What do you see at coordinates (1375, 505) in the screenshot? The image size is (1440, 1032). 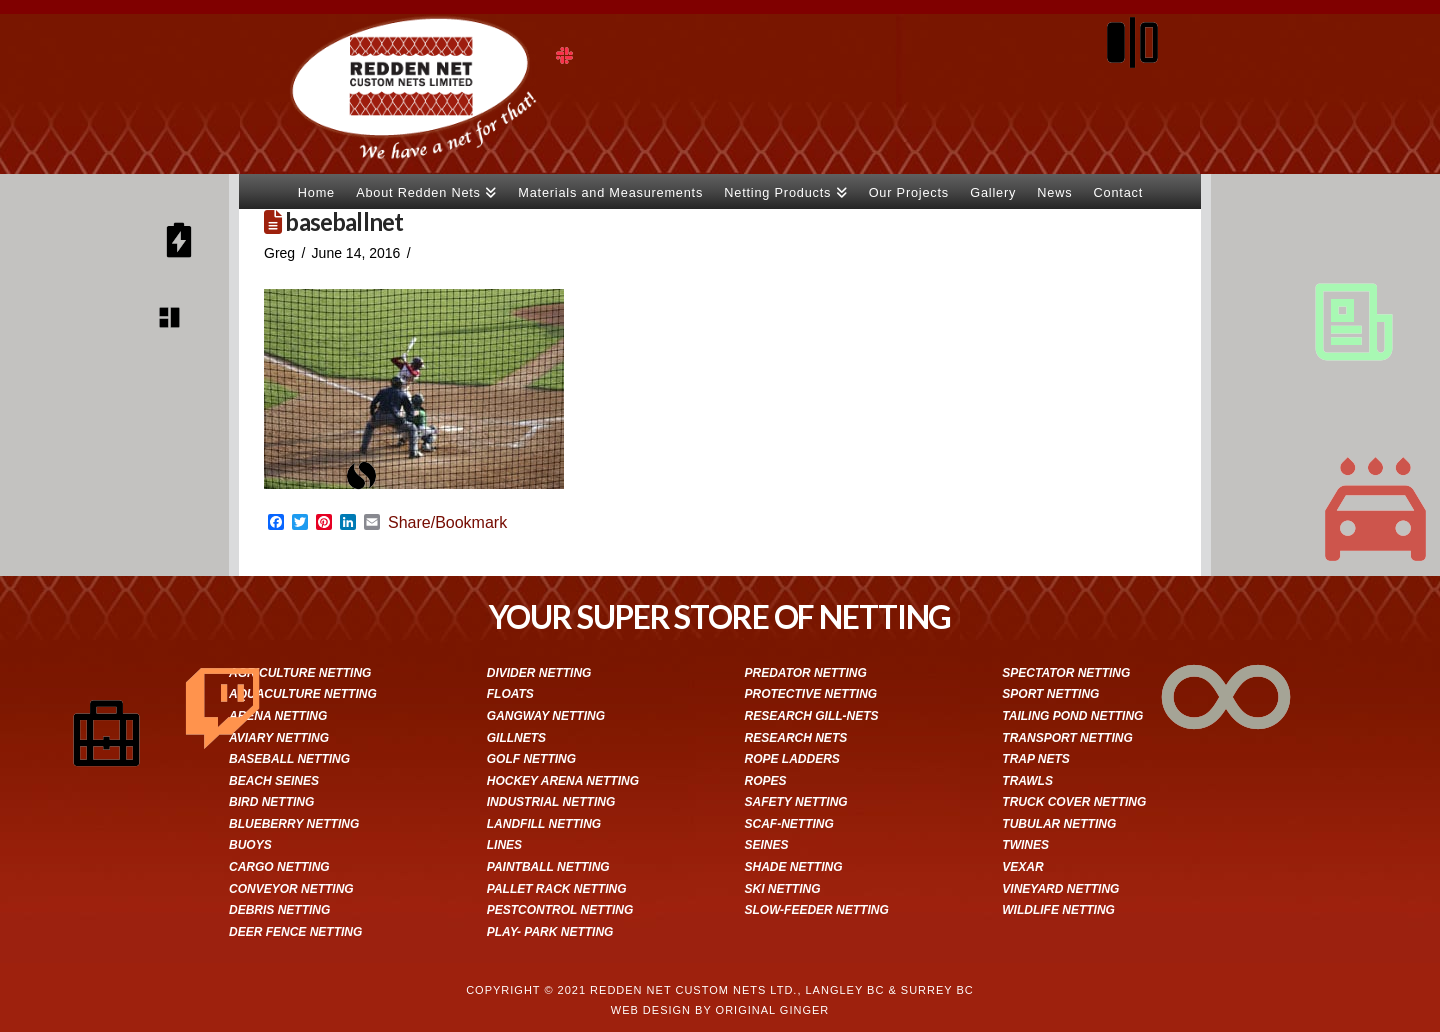 I see `find nearby car wash locations` at bounding box center [1375, 505].